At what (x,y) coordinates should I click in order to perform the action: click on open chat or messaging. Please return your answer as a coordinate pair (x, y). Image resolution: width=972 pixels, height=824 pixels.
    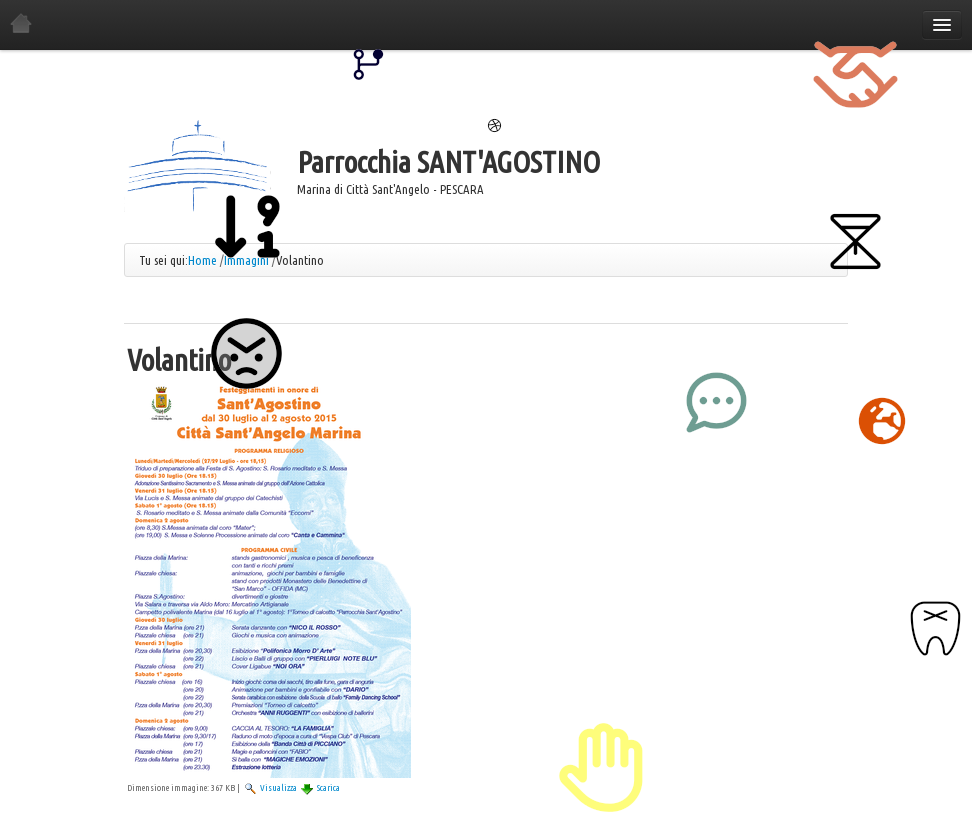
    Looking at the image, I should click on (716, 402).